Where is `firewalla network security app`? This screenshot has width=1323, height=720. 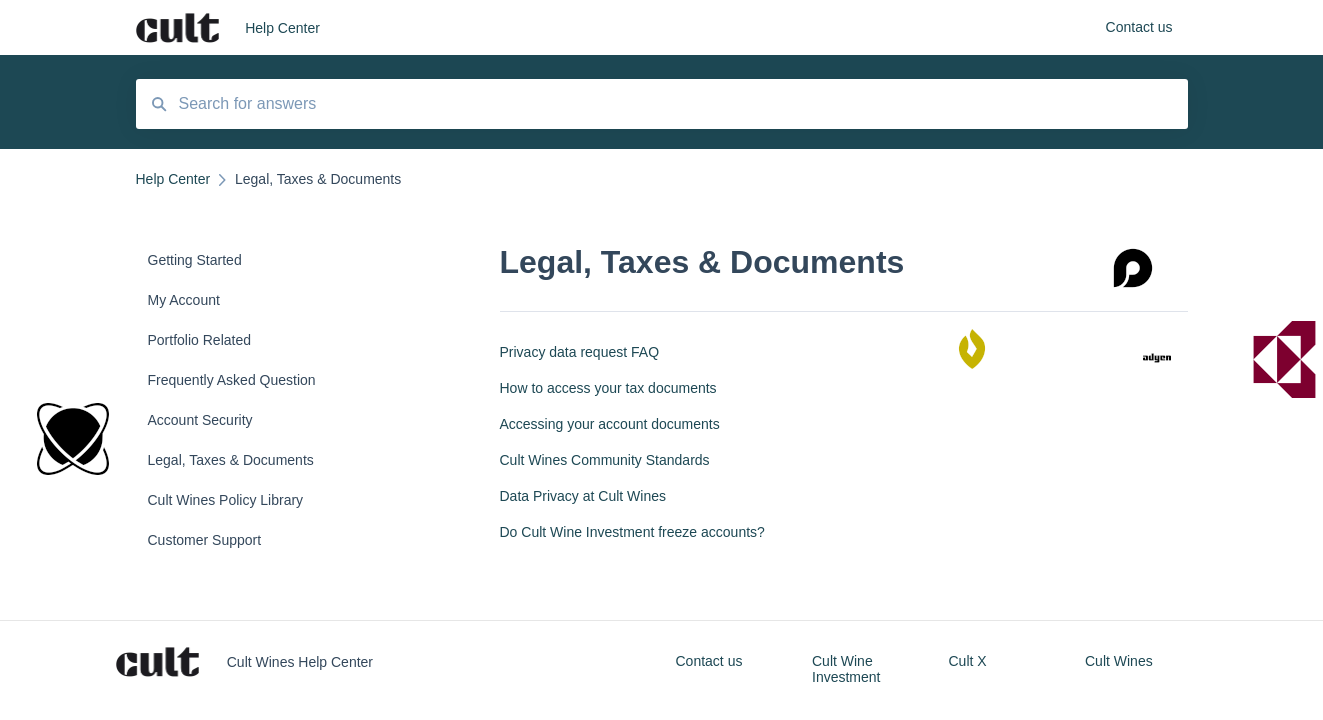 firewalla network security app is located at coordinates (972, 349).